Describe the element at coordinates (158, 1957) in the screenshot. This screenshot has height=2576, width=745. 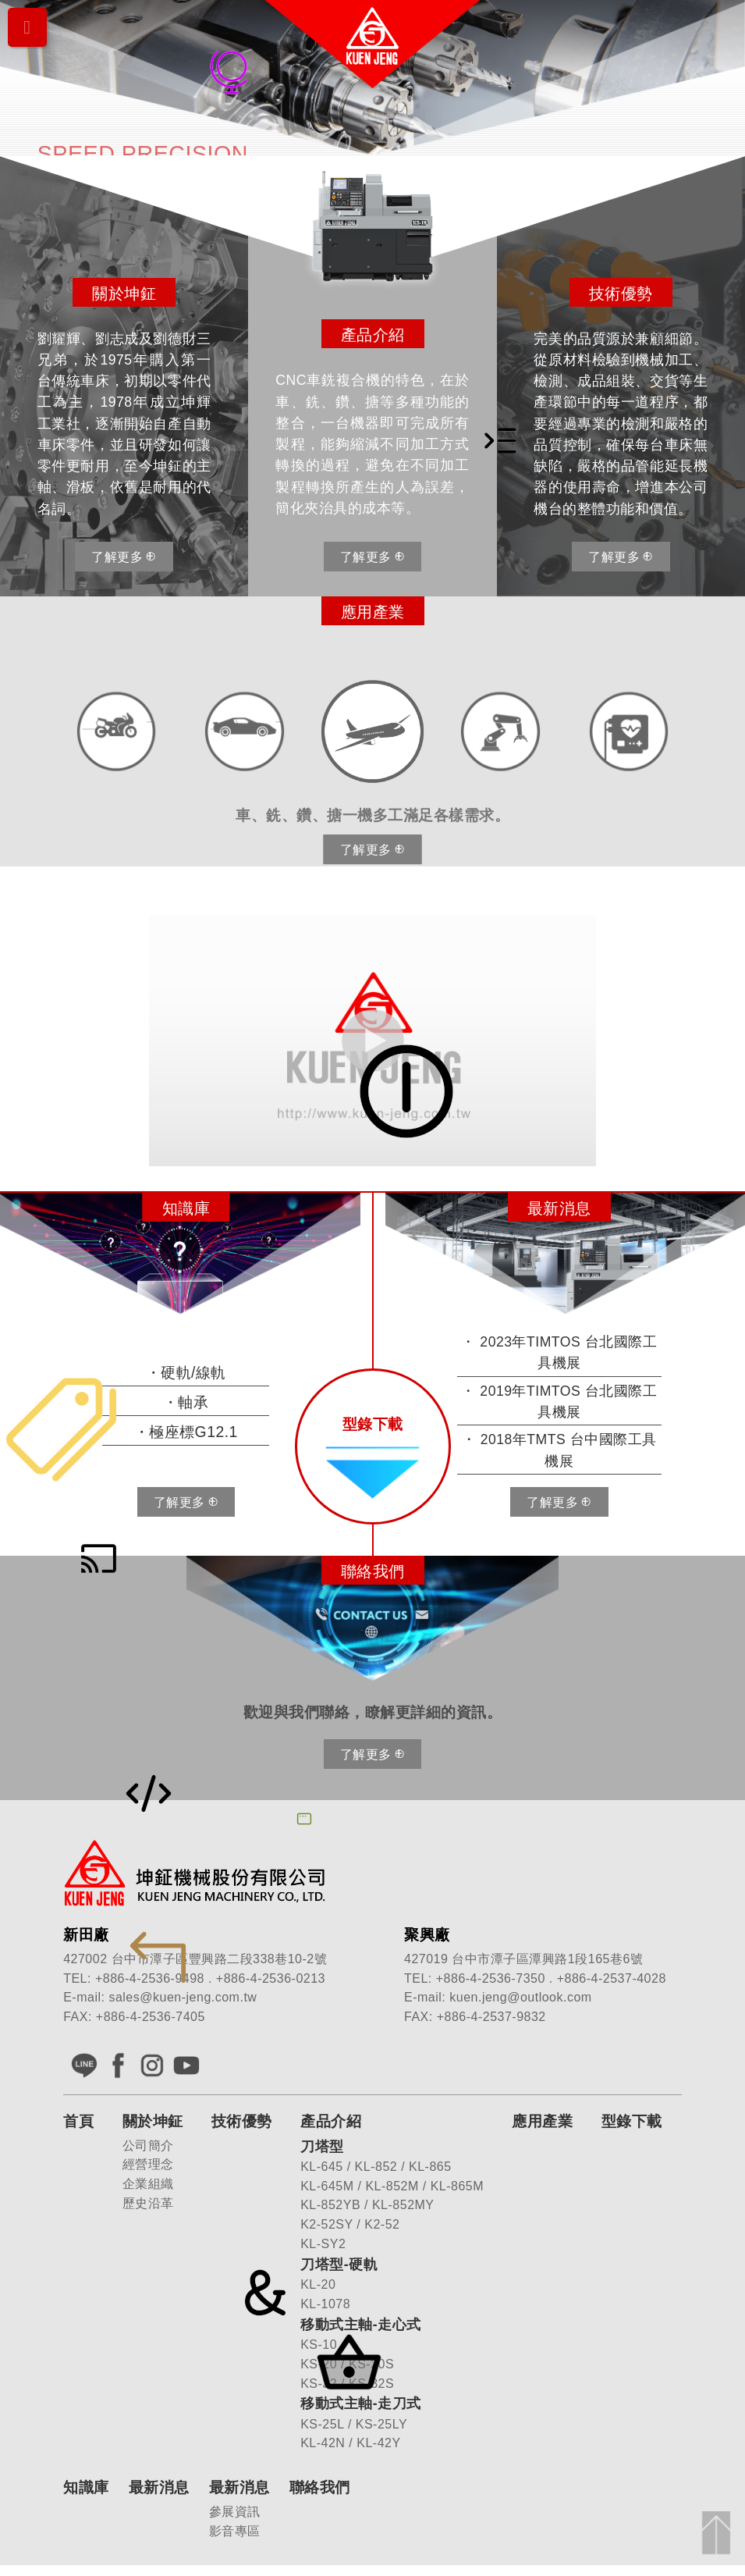
I see `go back to the previous screen` at that location.